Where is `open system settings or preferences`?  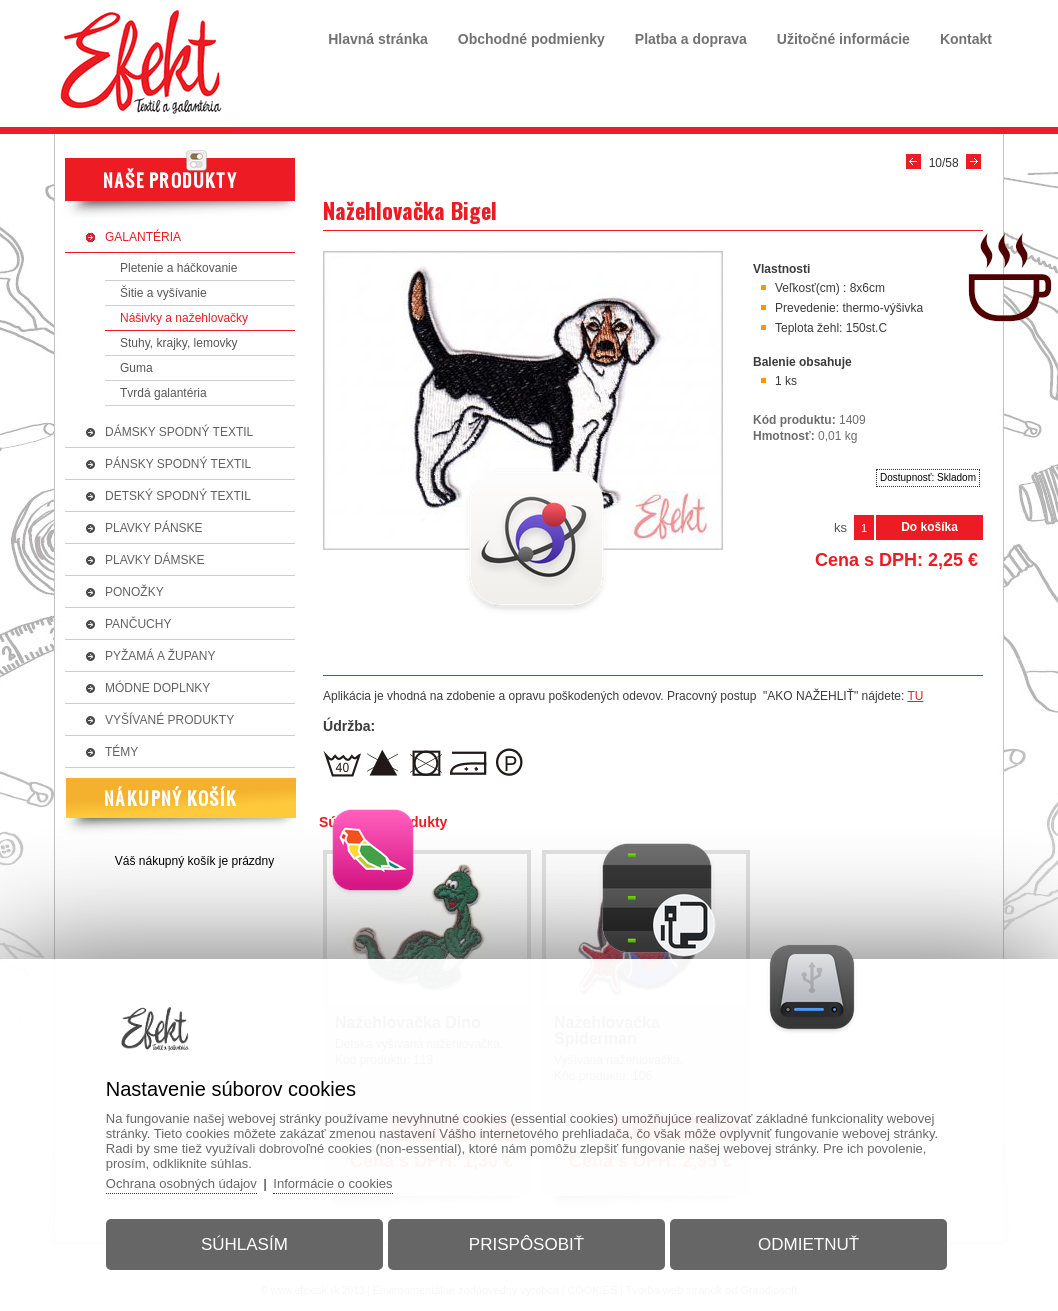
open system settings or preferences is located at coordinates (196, 160).